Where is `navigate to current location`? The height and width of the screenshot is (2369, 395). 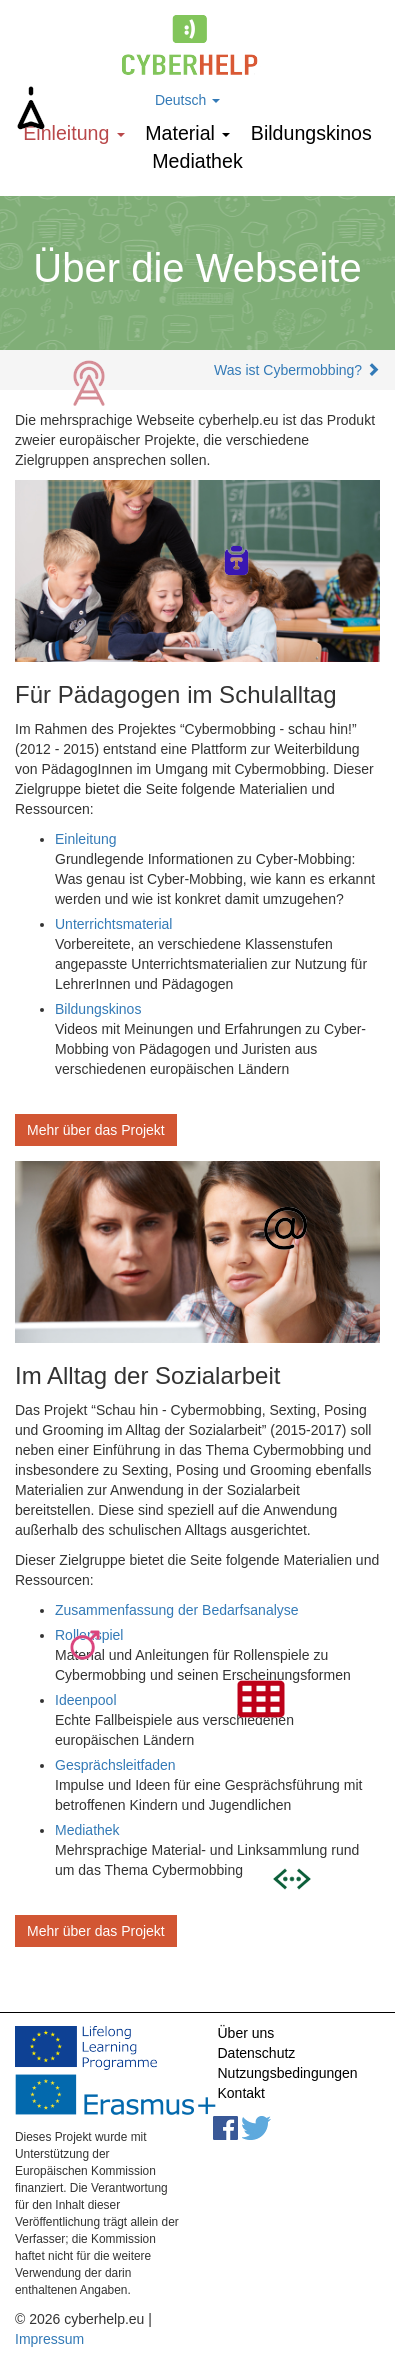
navigate to current location is located at coordinates (31, 109).